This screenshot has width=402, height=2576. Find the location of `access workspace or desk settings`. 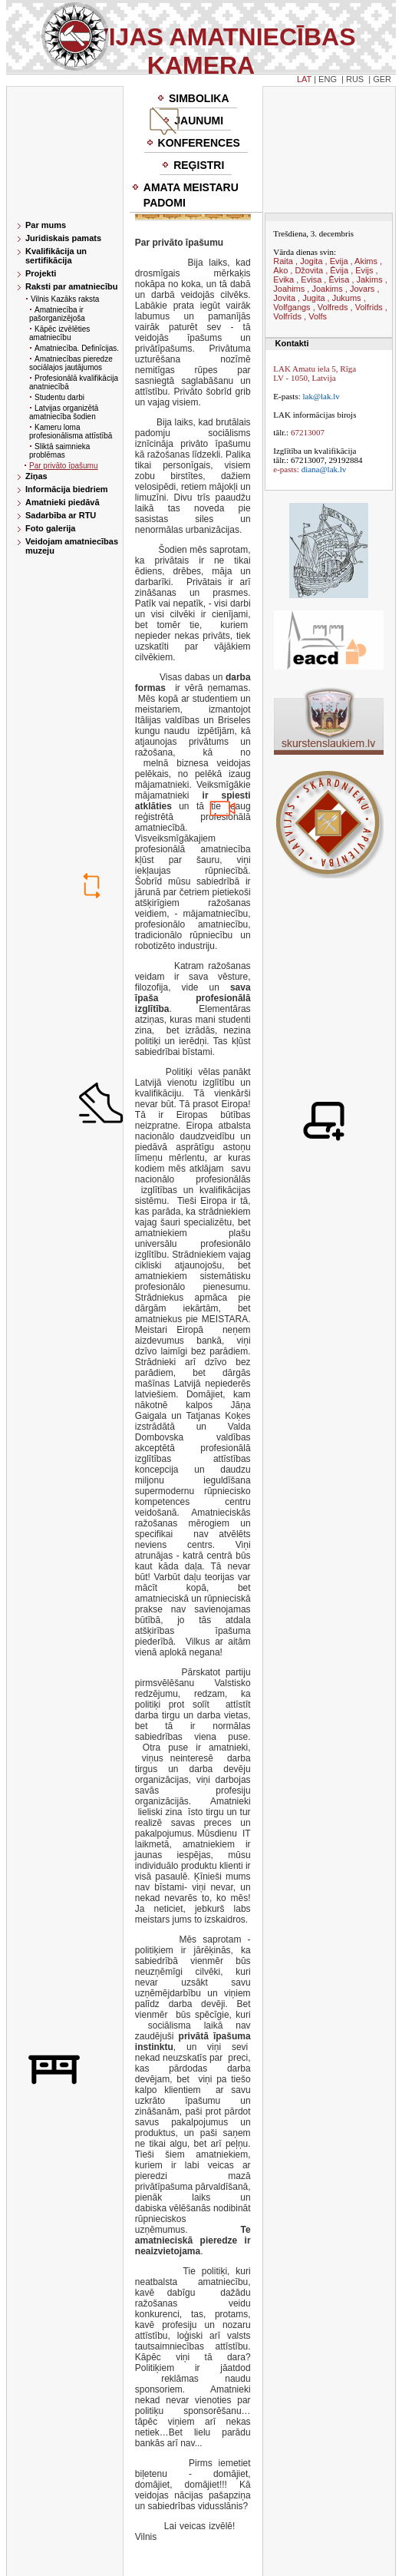

access workspace or desk settings is located at coordinates (54, 2068).